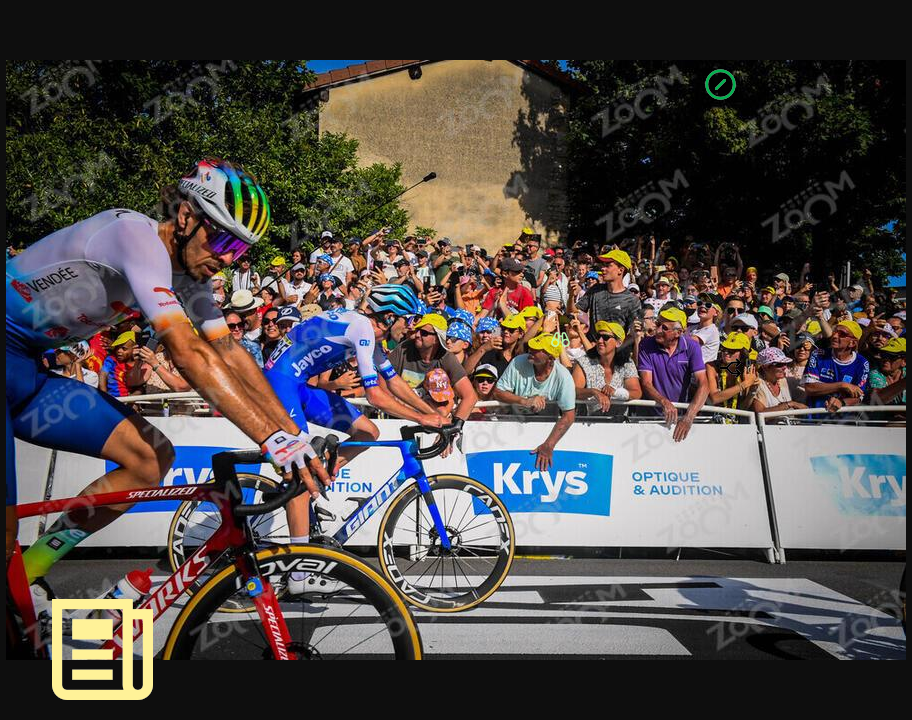  I want to click on split content into multiple paths, so click(730, 368).